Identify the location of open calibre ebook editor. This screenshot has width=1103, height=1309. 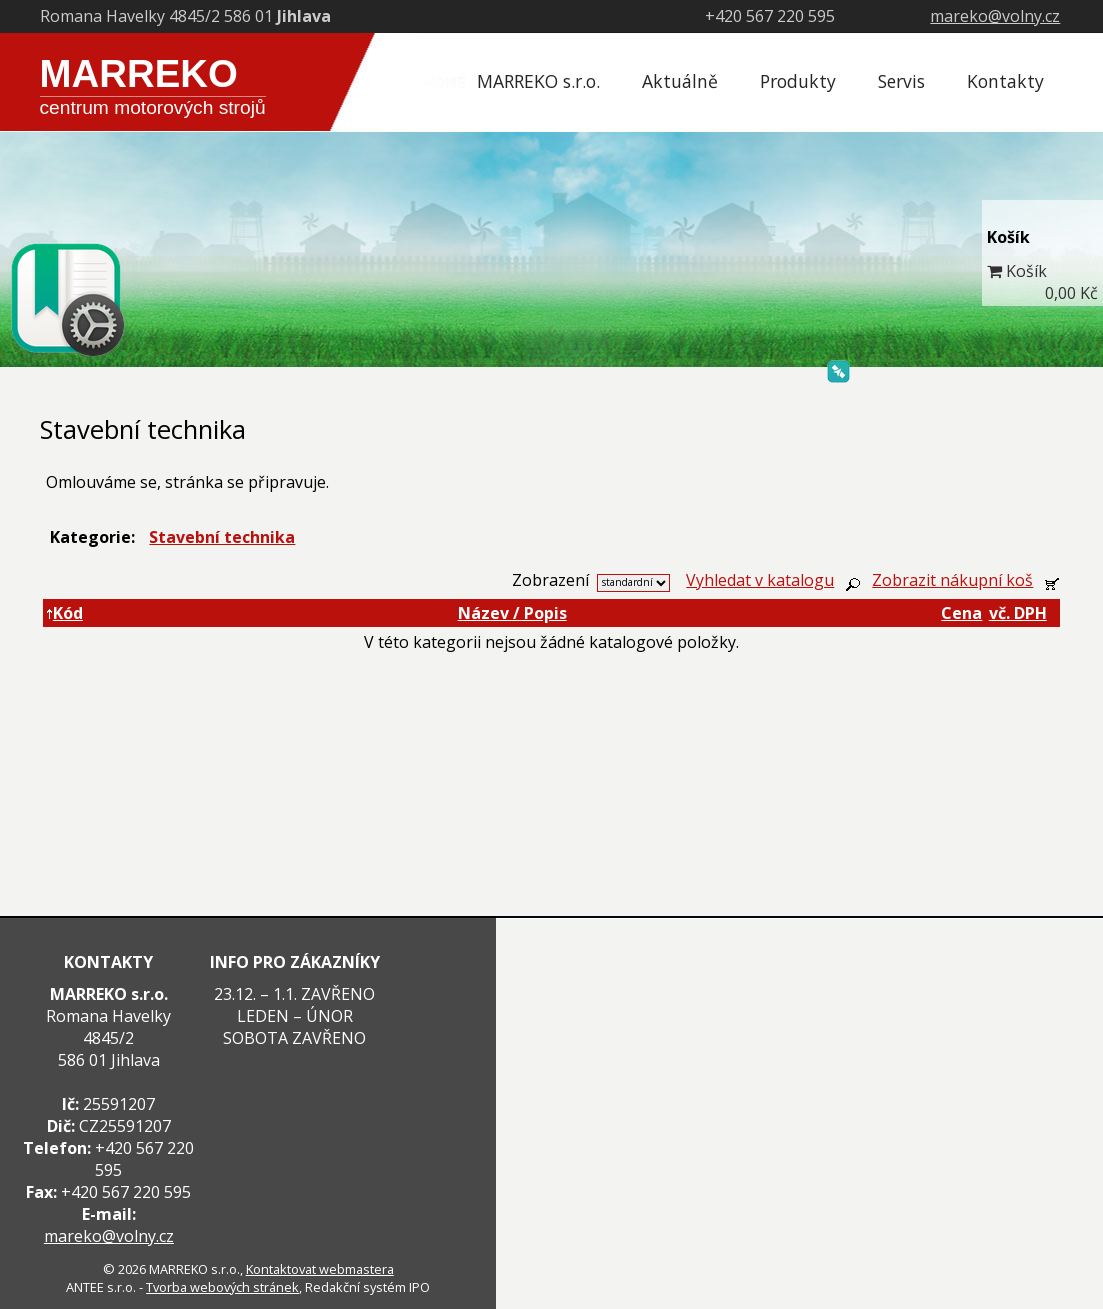
(66, 298).